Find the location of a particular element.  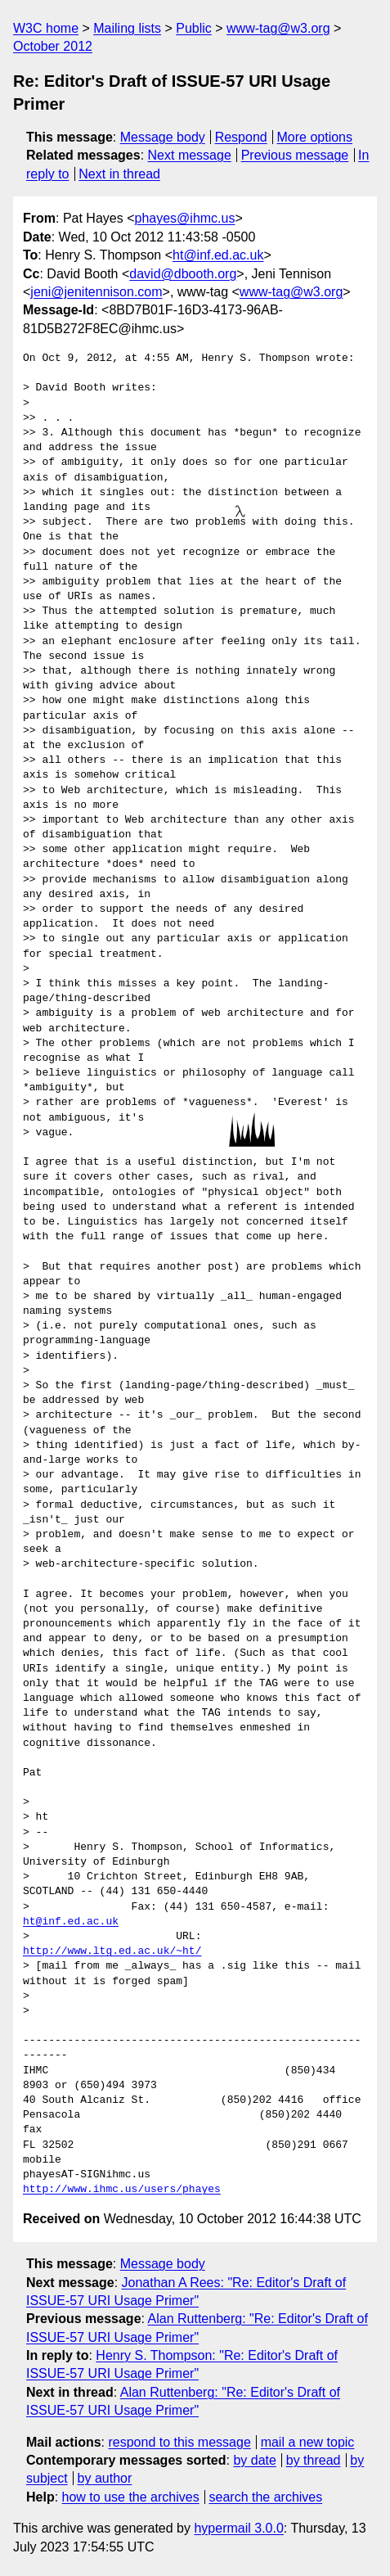

access lambda or serverless function settings is located at coordinates (240, 511).